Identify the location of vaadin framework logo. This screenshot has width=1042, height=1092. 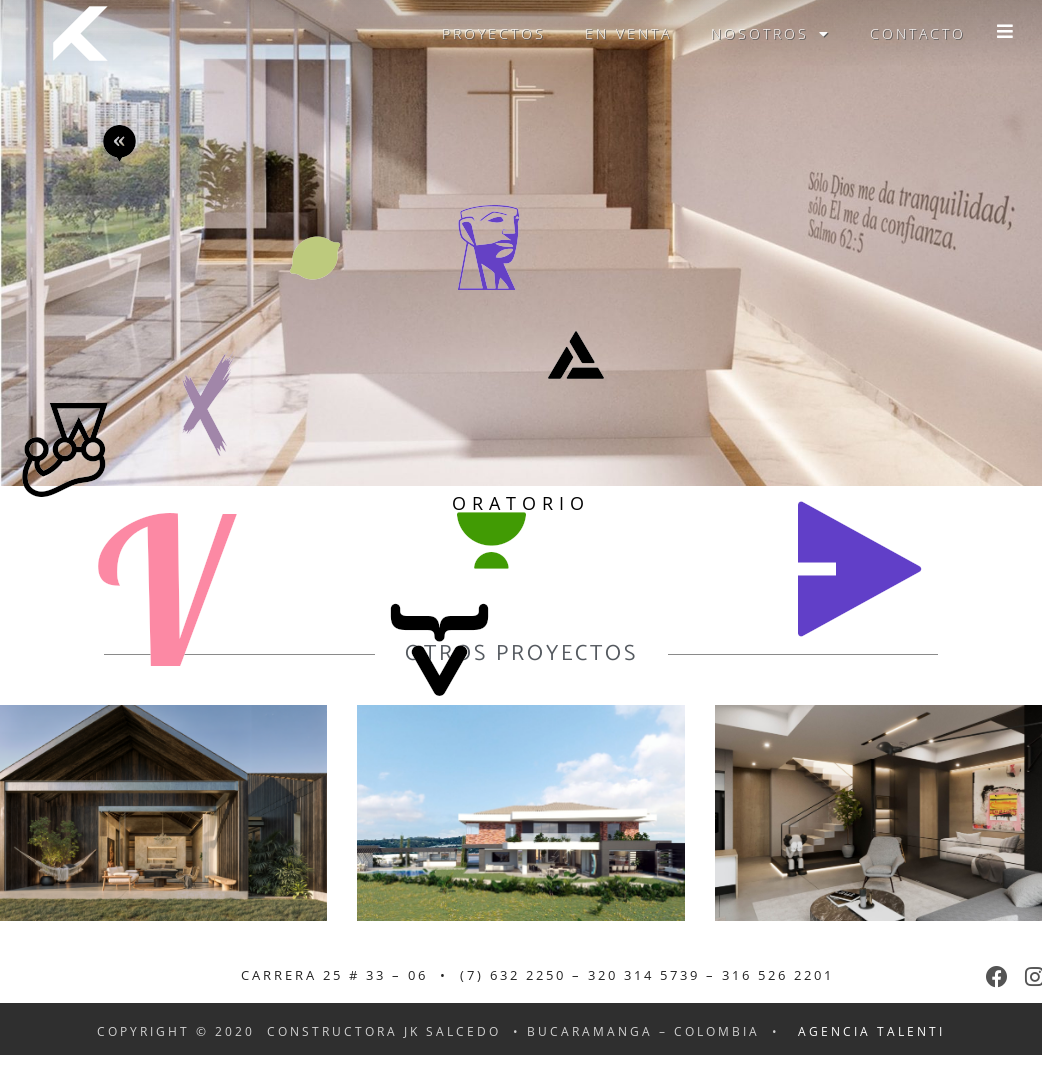
(439, 652).